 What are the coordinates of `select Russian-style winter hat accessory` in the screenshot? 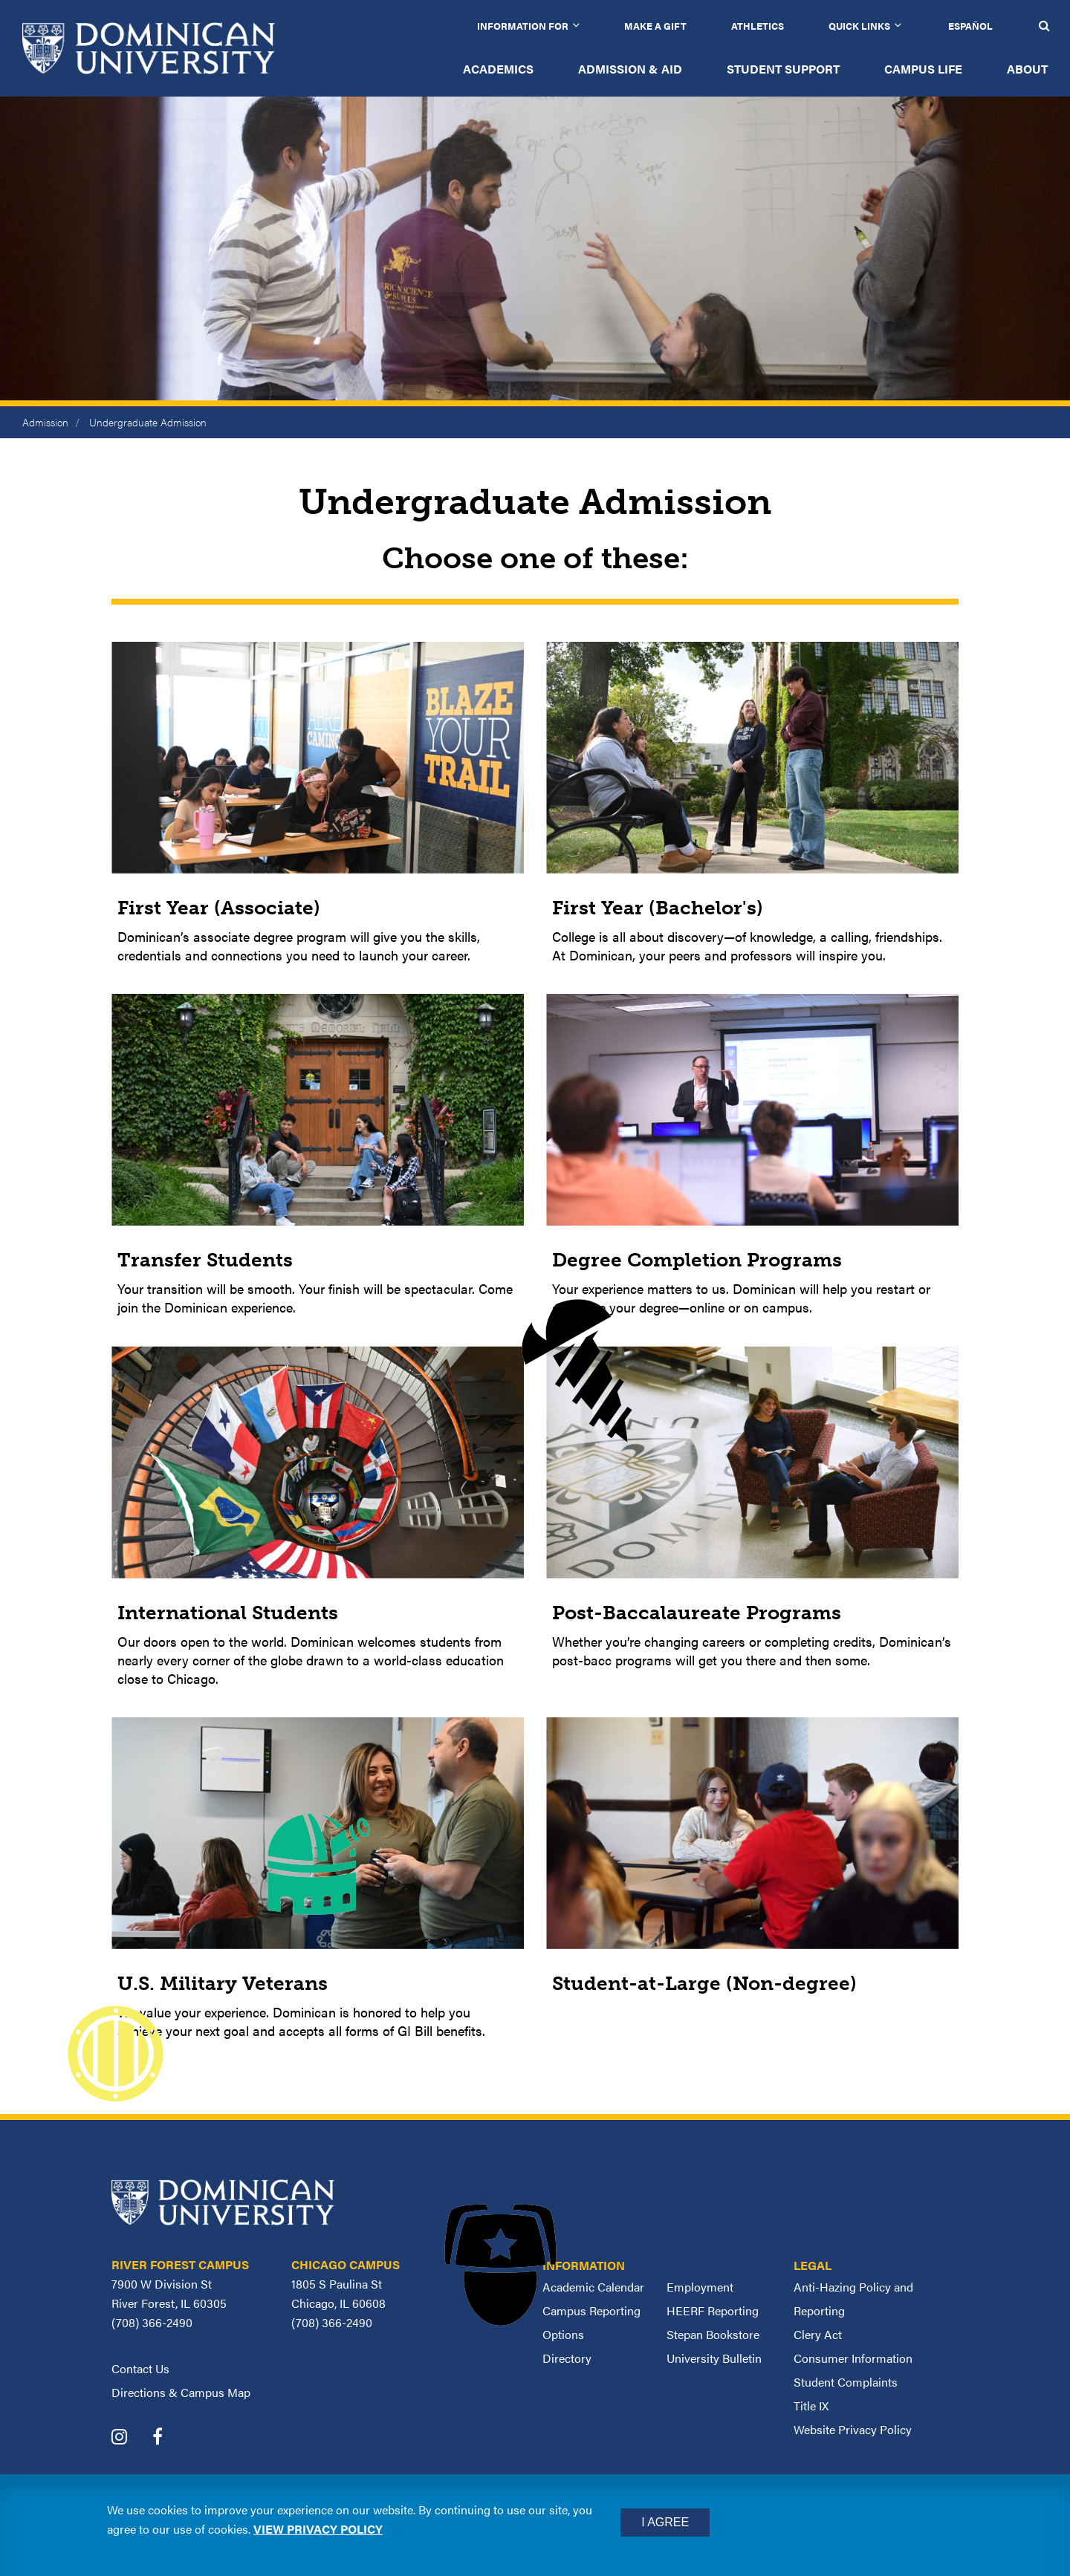 It's located at (500, 2263).